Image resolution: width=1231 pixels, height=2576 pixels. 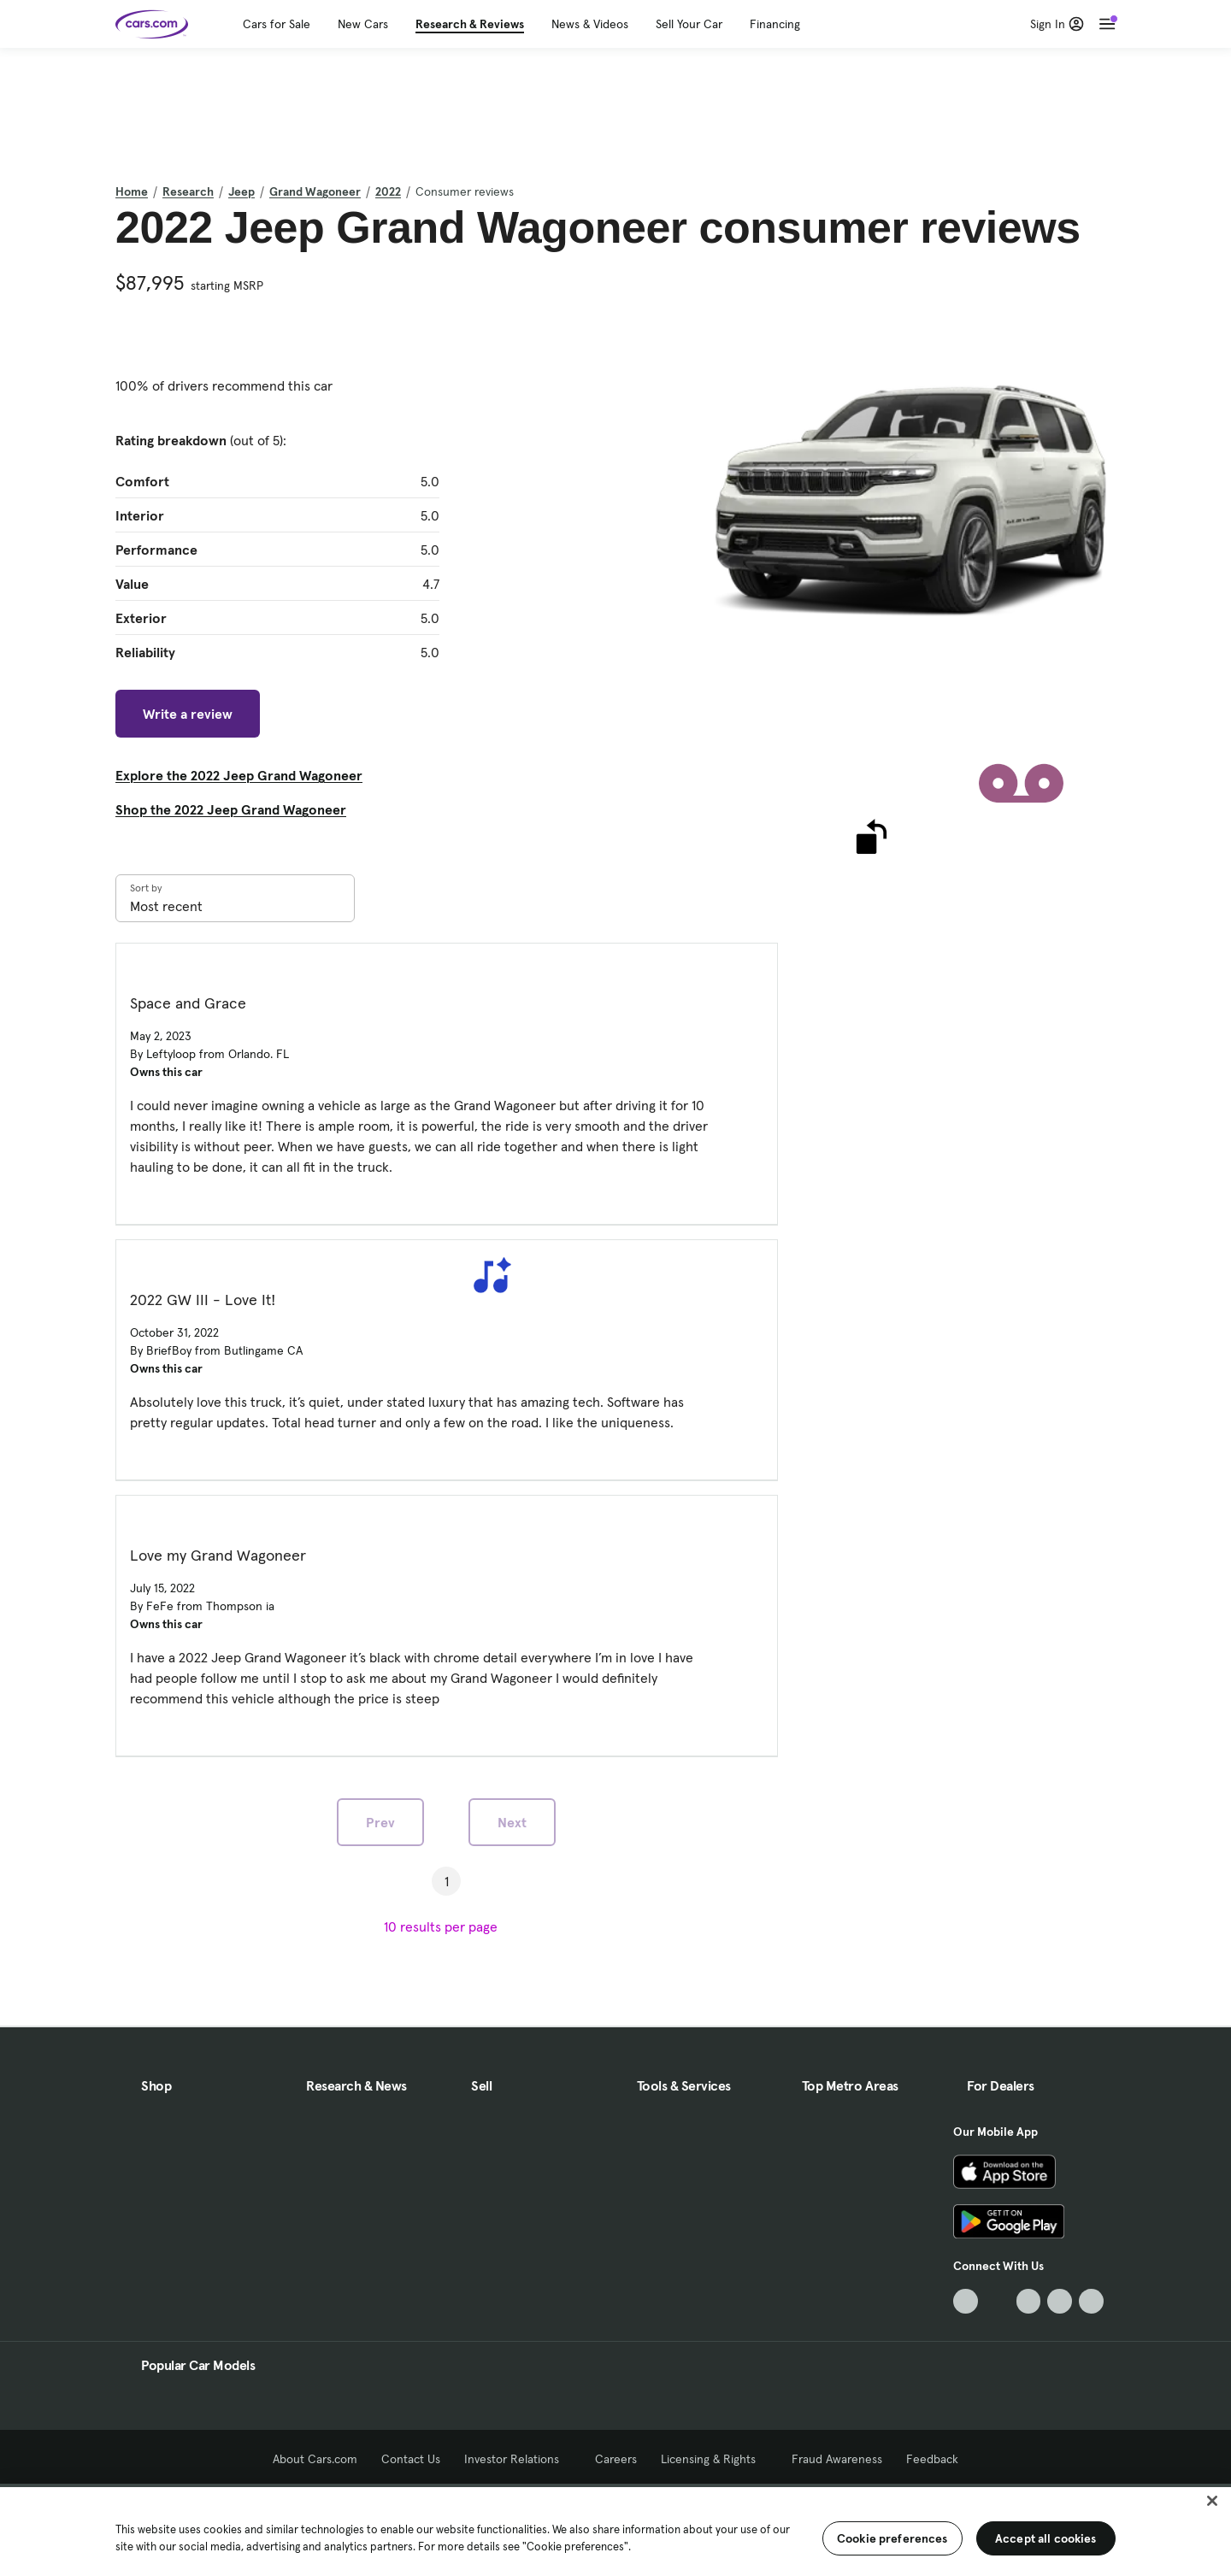 I want to click on rotate object counterclockwise, so click(x=871, y=837).